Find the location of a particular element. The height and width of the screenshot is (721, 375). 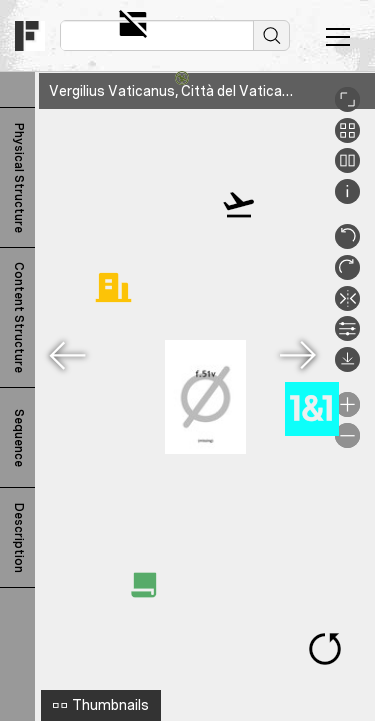

no credit card required is located at coordinates (133, 24).